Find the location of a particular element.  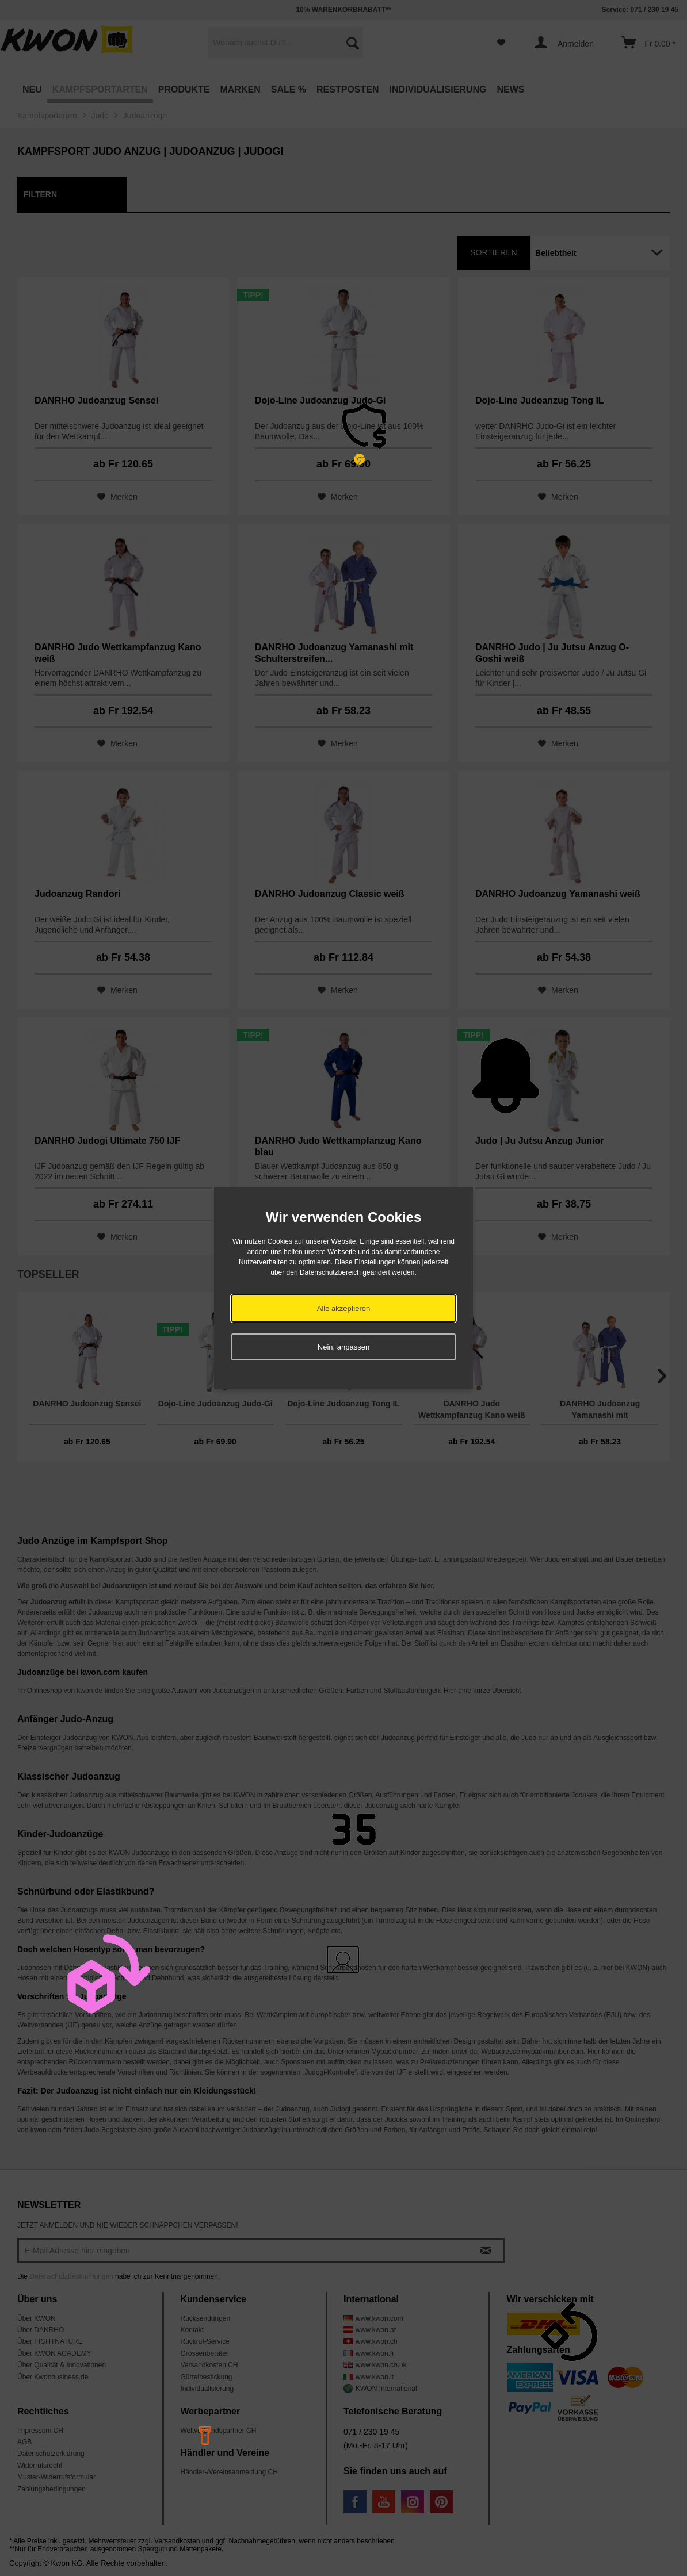

access payment protection settings is located at coordinates (364, 425).